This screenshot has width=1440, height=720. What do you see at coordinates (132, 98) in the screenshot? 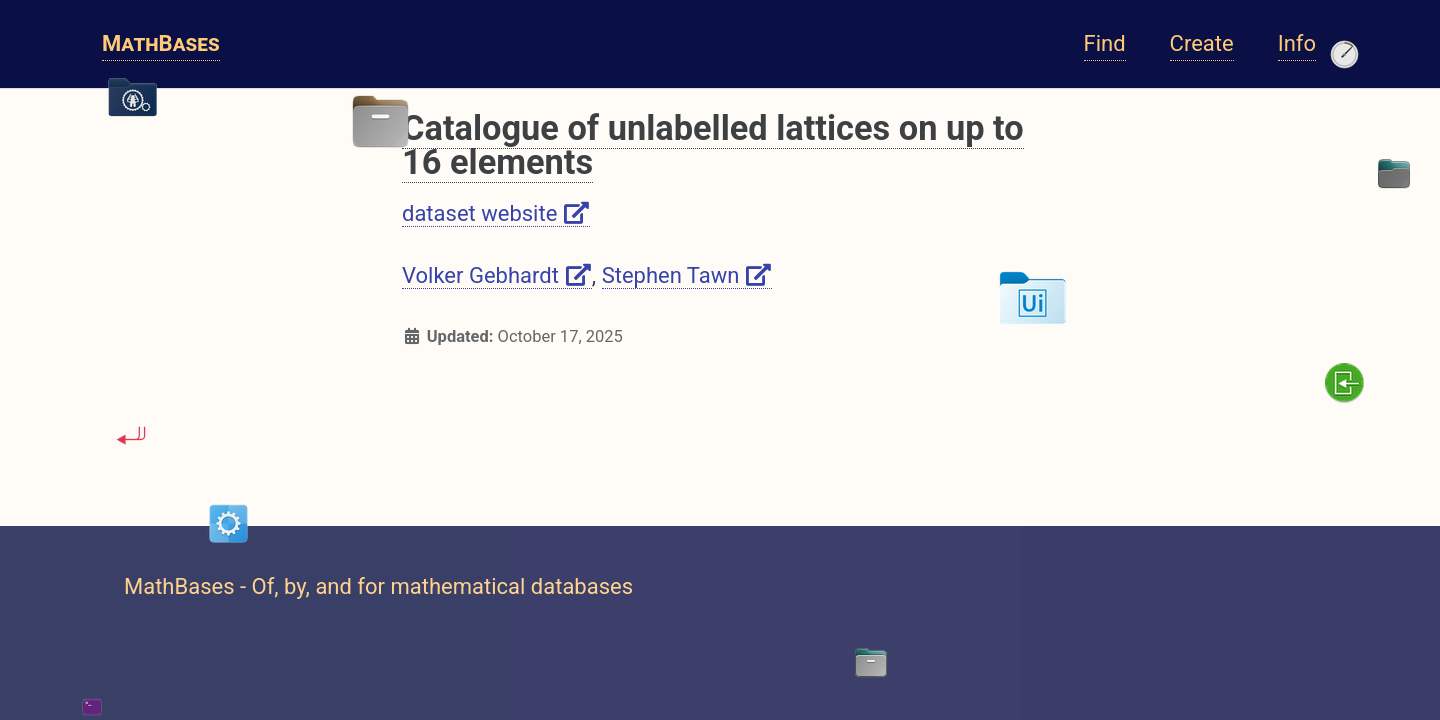
I see `folder for NoLimits coaster simulation mods and custom content` at bounding box center [132, 98].